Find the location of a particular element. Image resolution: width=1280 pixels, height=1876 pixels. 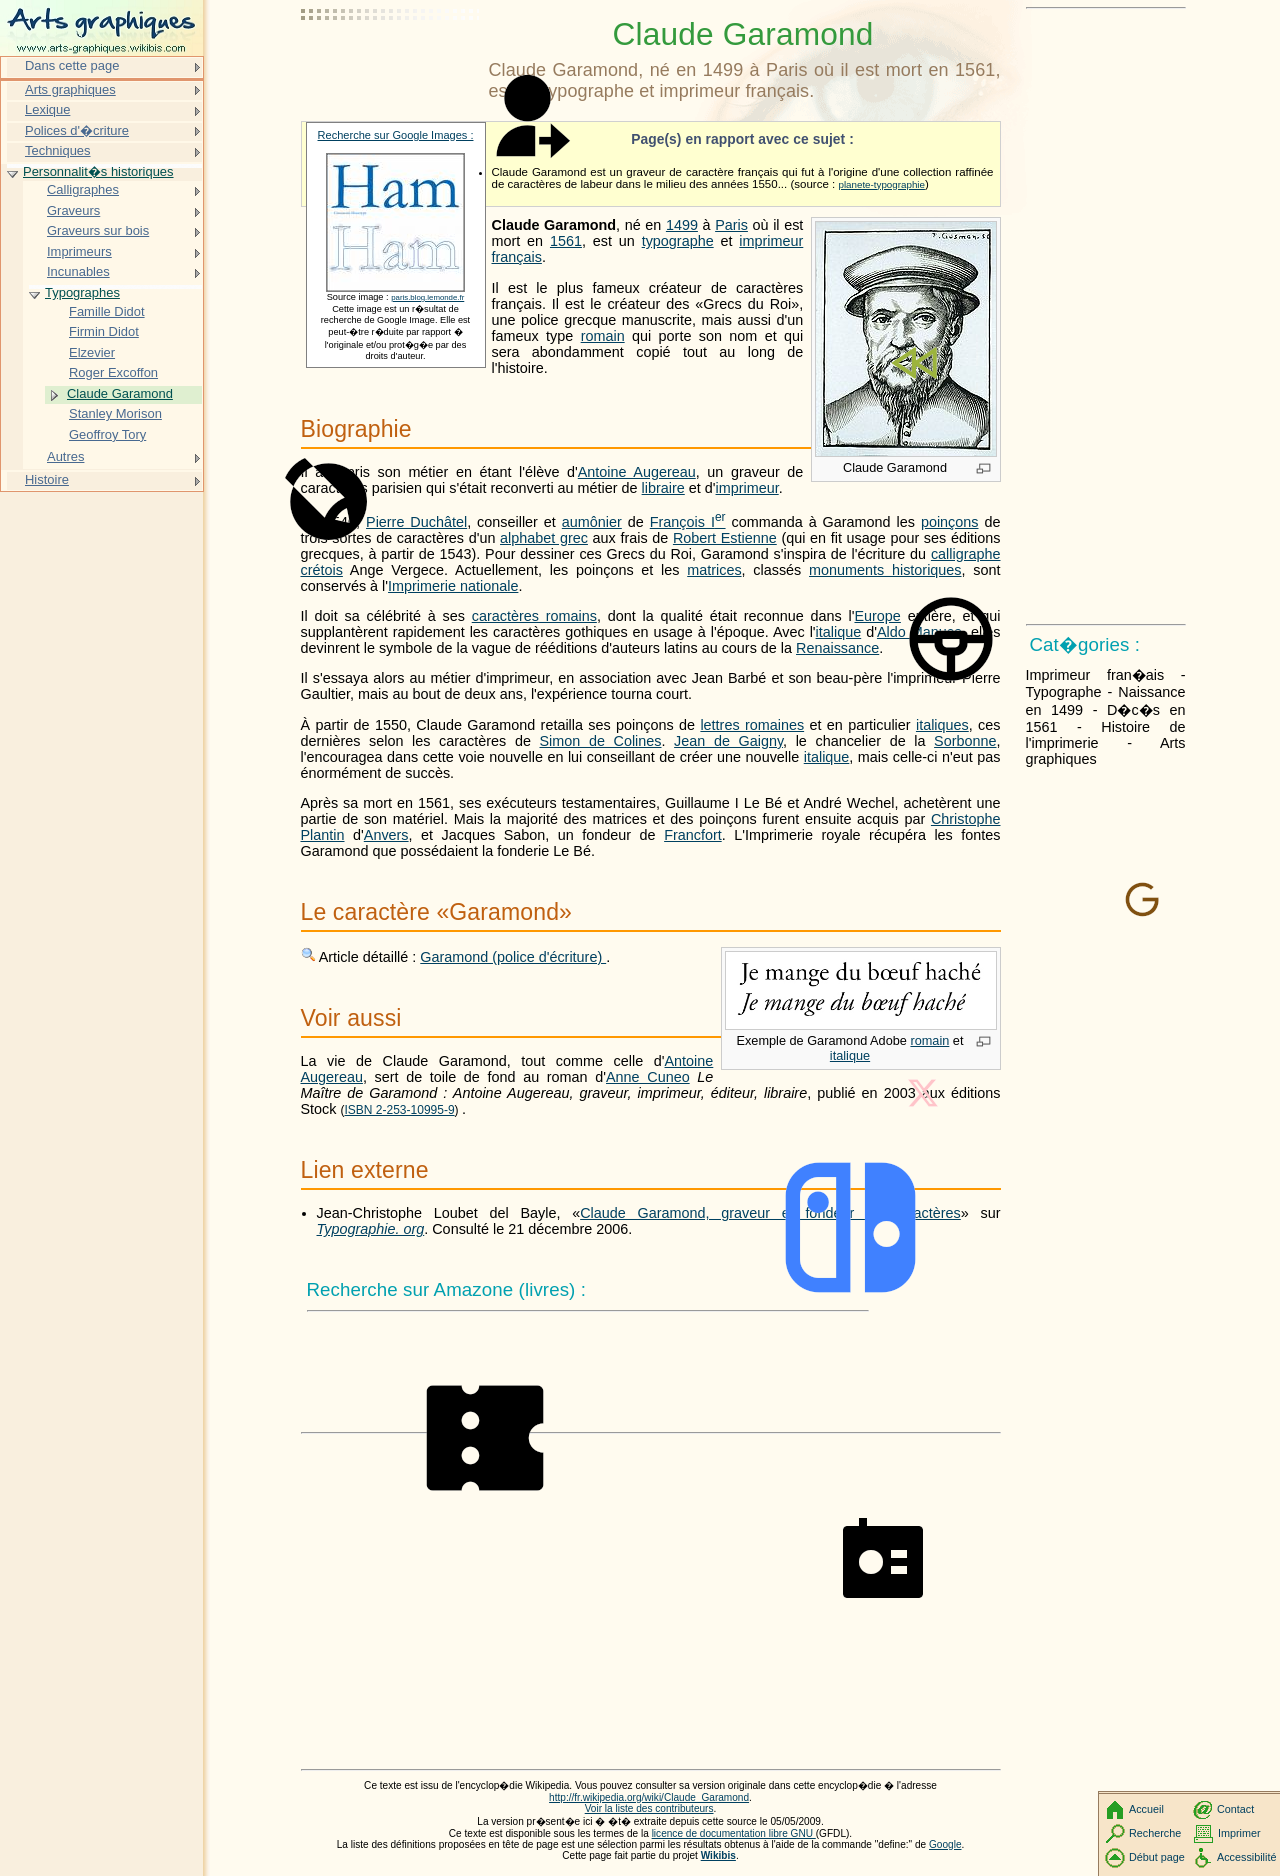

access radio or audio streaming is located at coordinates (883, 1562).